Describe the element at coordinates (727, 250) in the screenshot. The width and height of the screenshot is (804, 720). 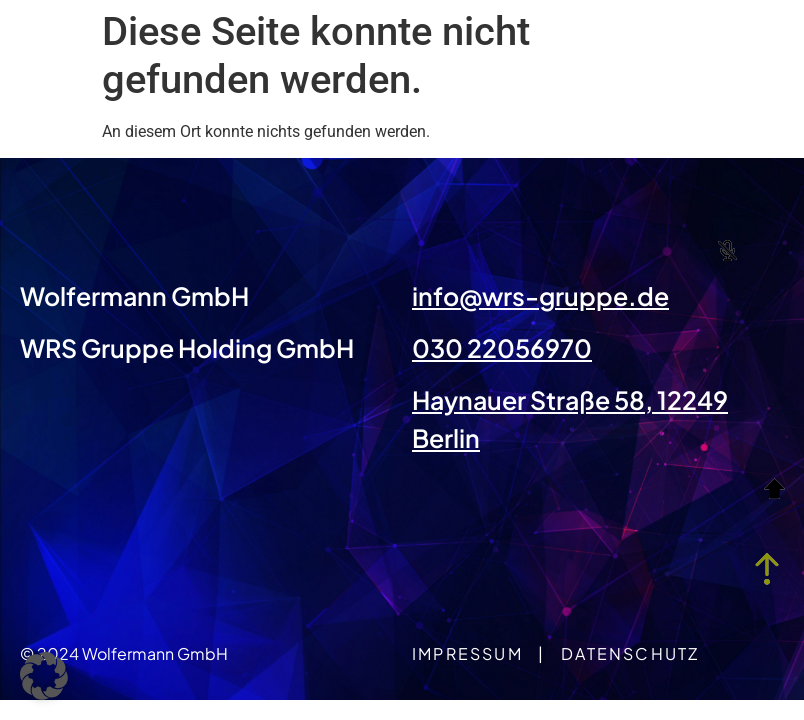
I see `mute your microphone` at that location.